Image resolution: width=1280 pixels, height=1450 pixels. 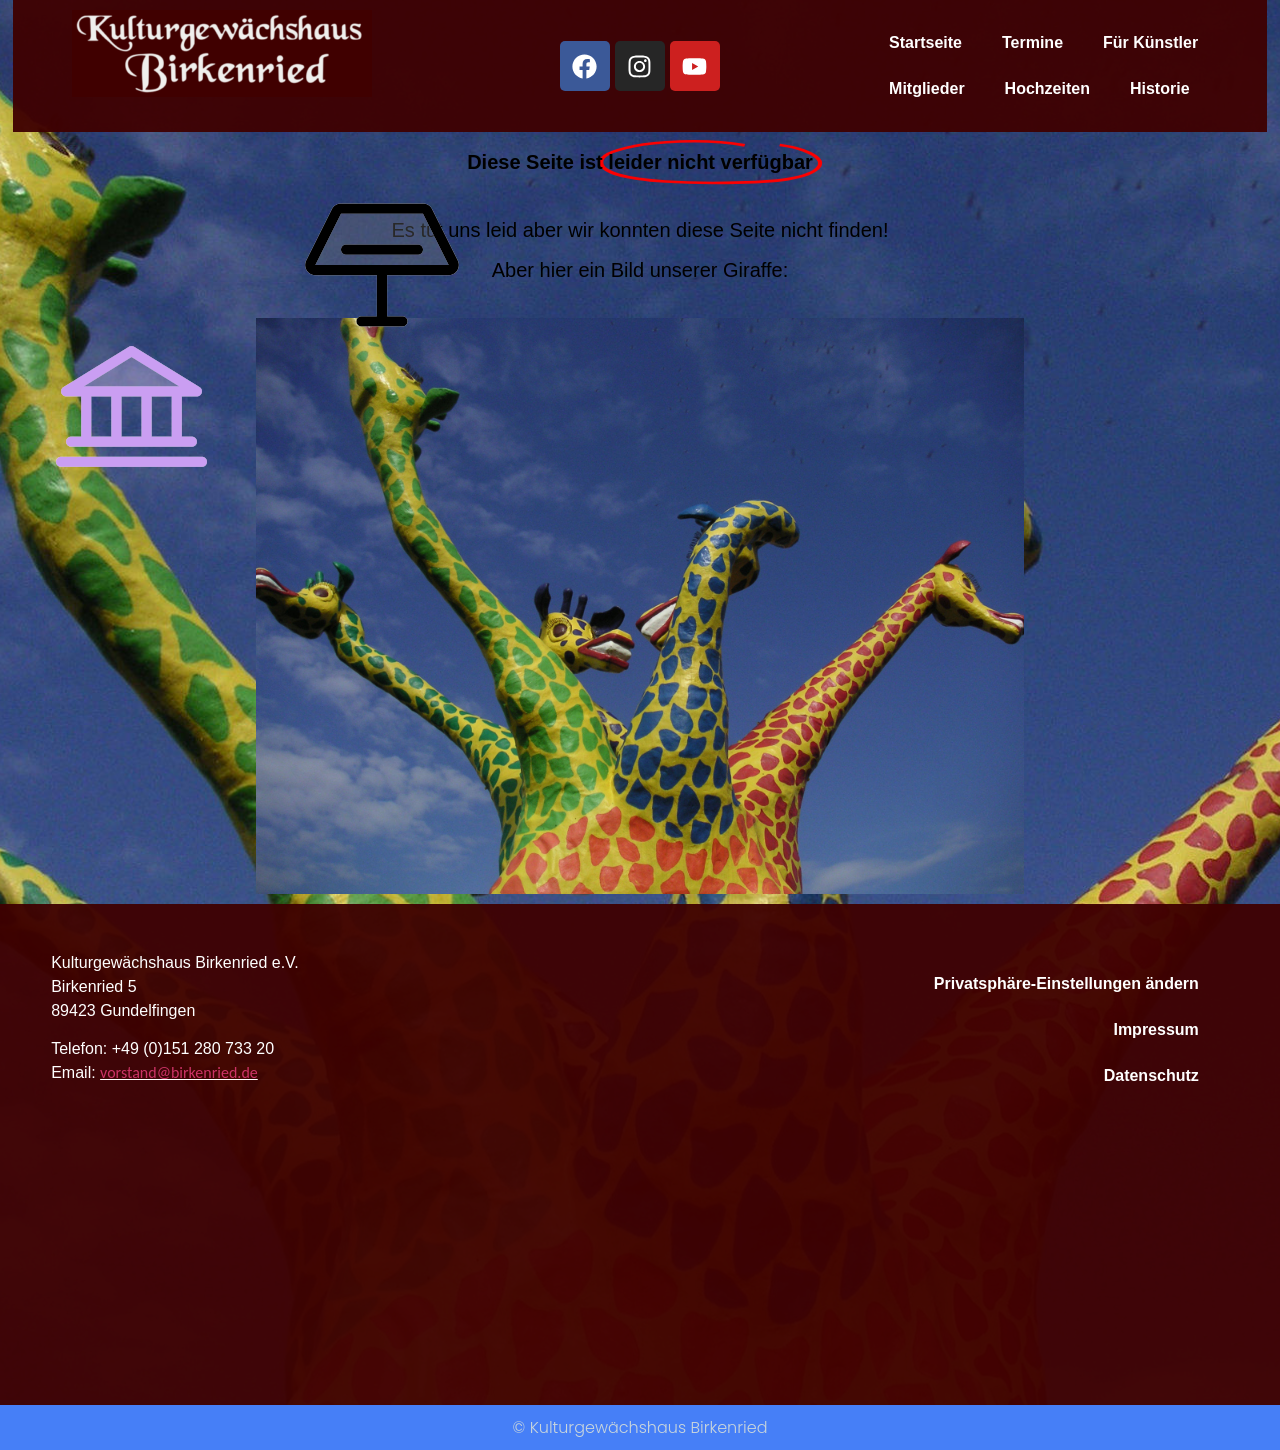 What do you see at coordinates (382, 265) in the screenshot?
I see `access presentation or speaker mode` at bounding box center [382, 265].